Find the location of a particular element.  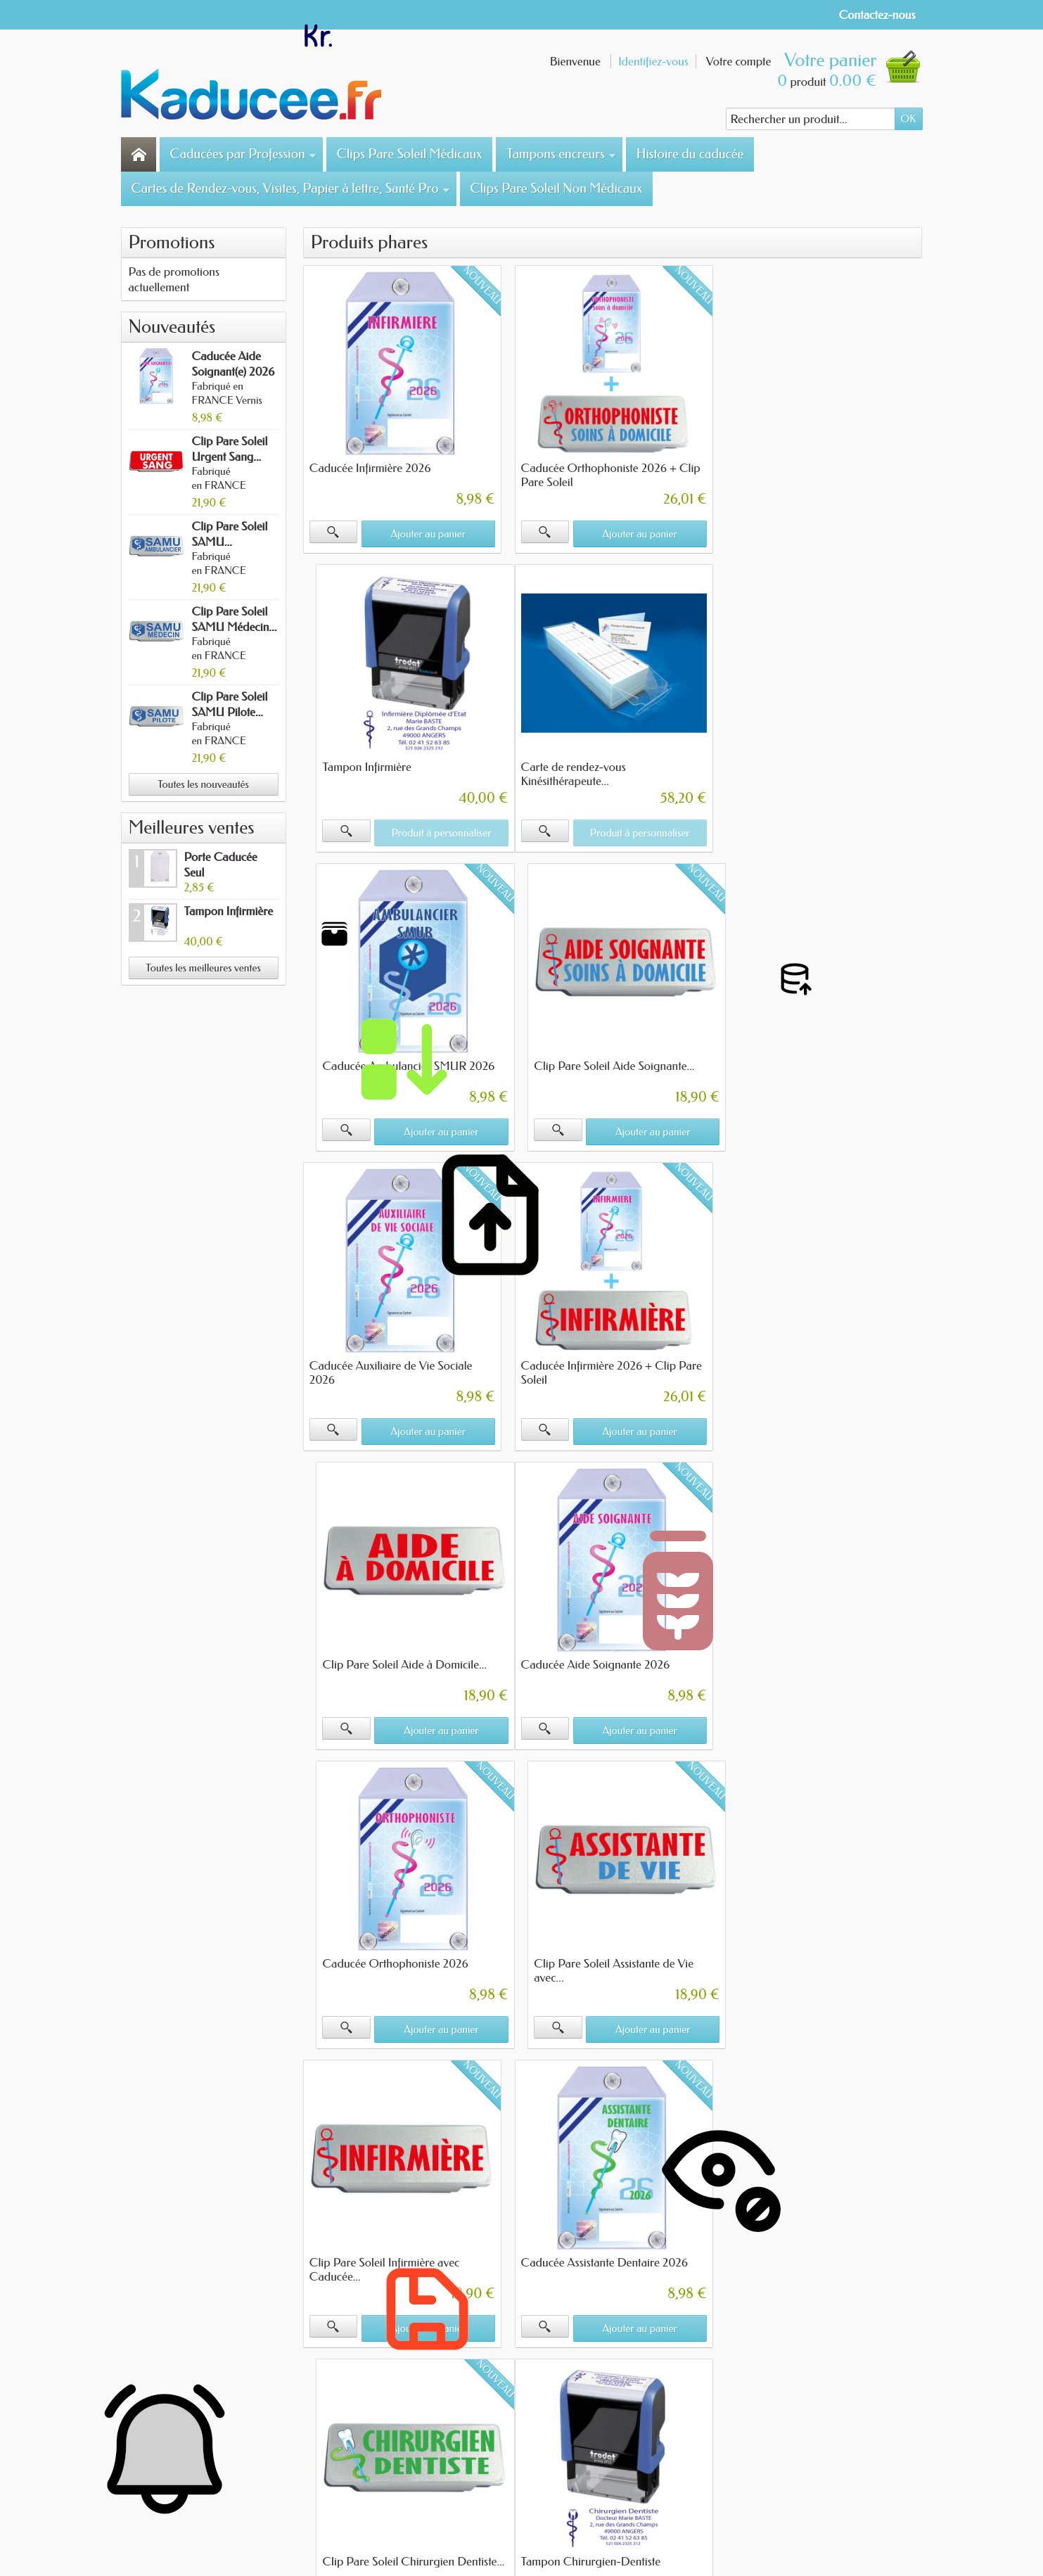

save current file or document is located at coordinates (427, 2309).